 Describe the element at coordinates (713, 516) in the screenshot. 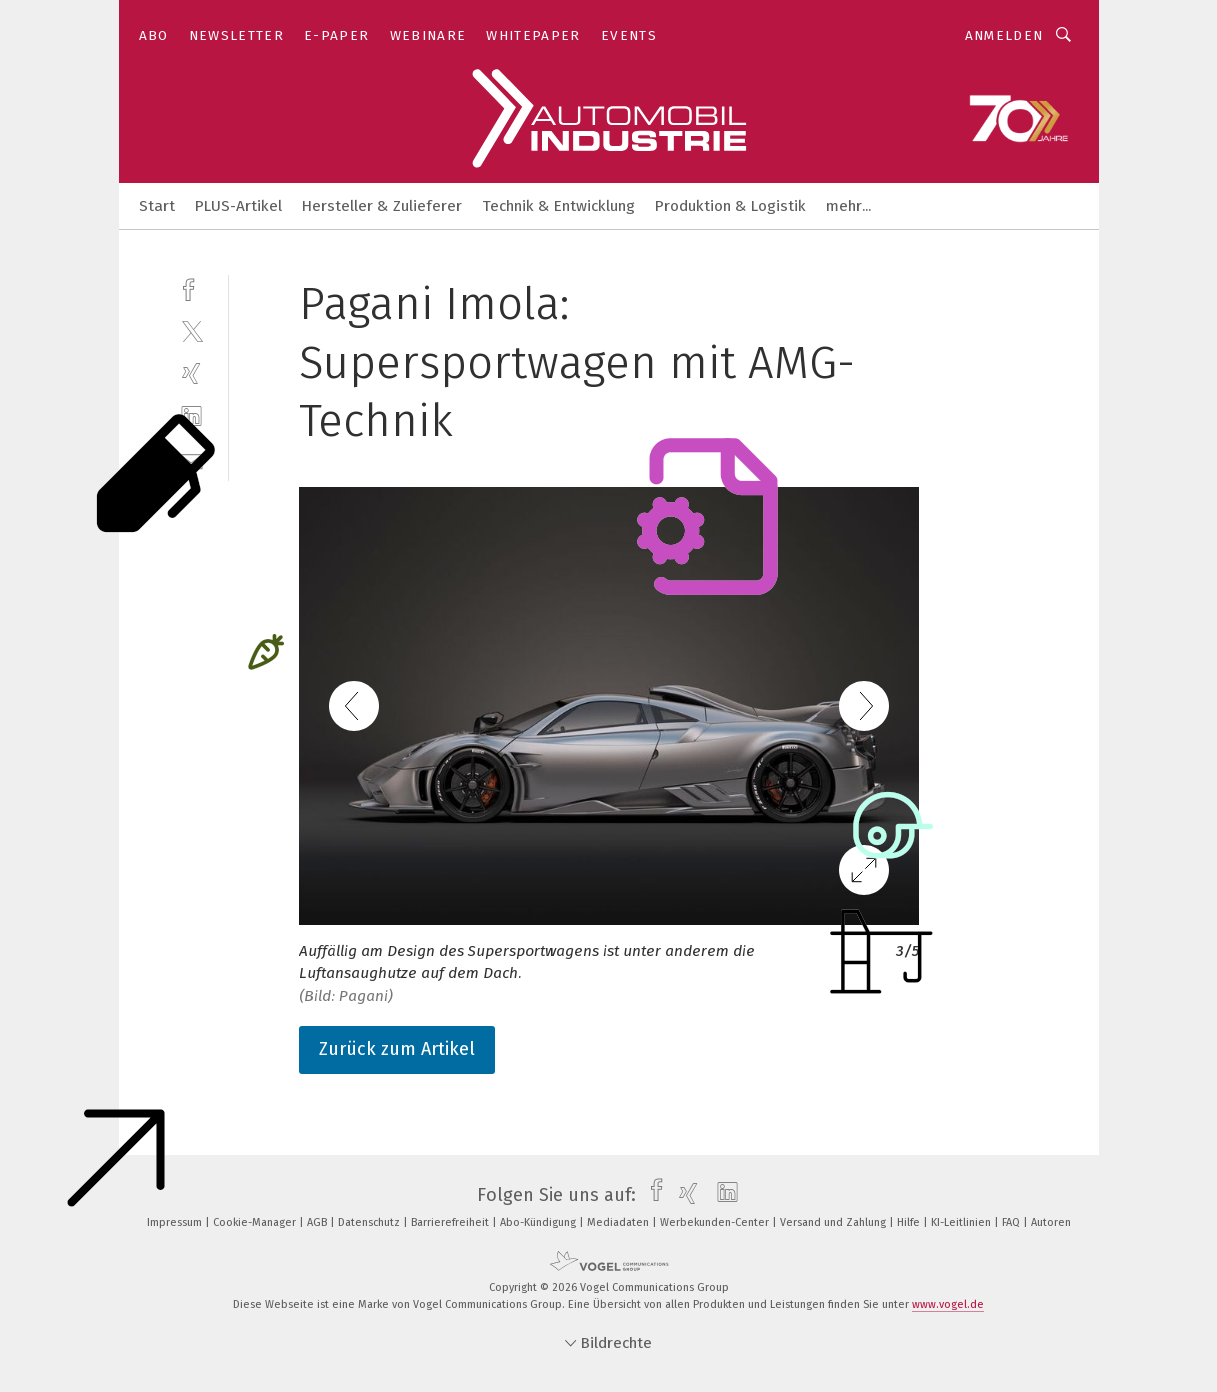

I see `access file settings or configuration` at that location.